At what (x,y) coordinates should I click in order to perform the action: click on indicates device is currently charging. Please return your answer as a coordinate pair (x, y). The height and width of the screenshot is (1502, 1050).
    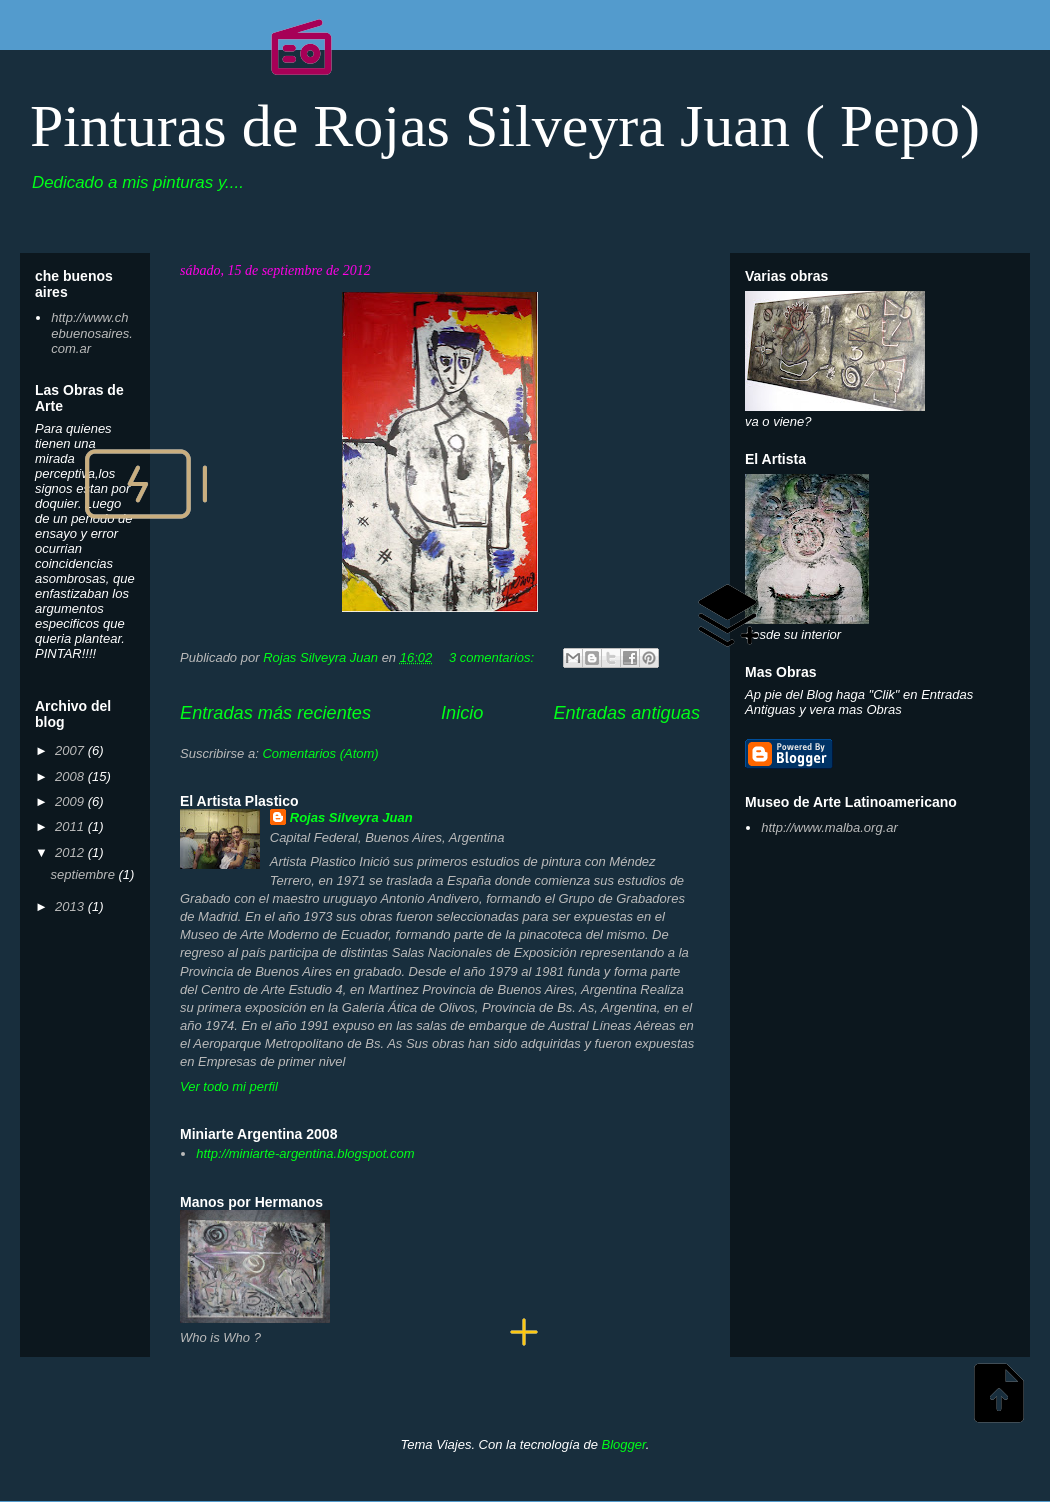
    Looking at the image, I should click on (144, 484).